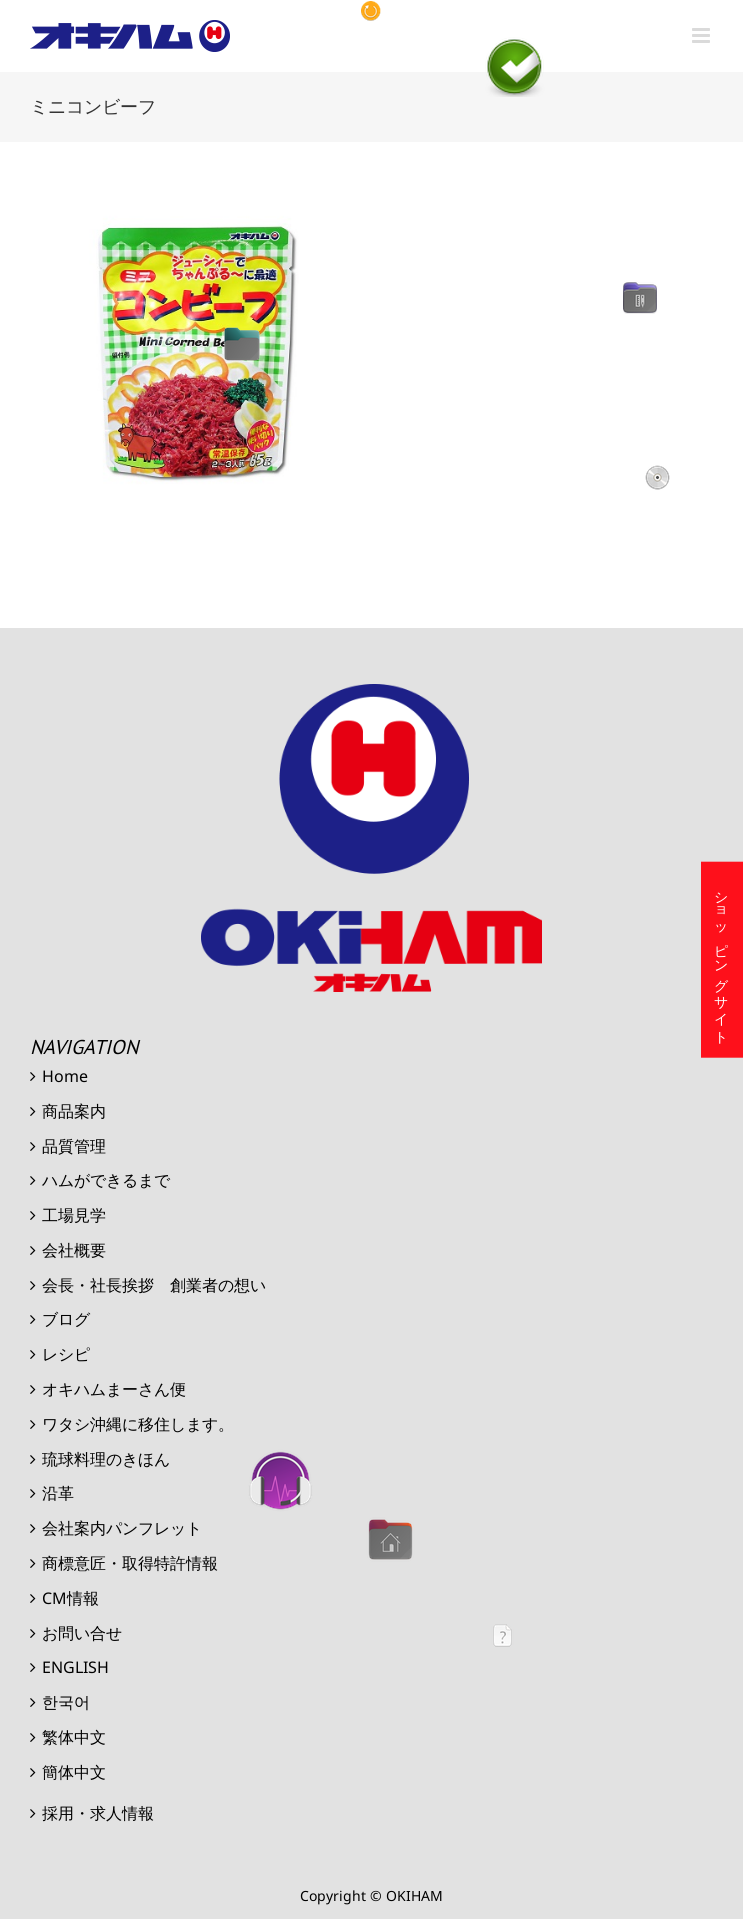  Describe the element at coordinates (657, 477) in the screenshot. I see `indicates a DVD-R disc drive or media` at that location.